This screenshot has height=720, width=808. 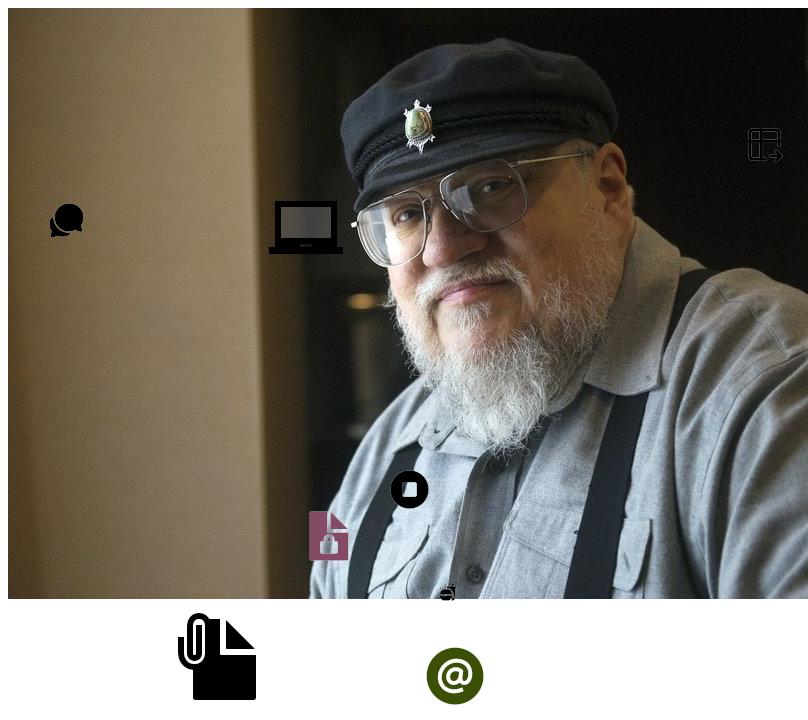 I want to click on view a protected or encrypted document, so click(x=329, y=536).